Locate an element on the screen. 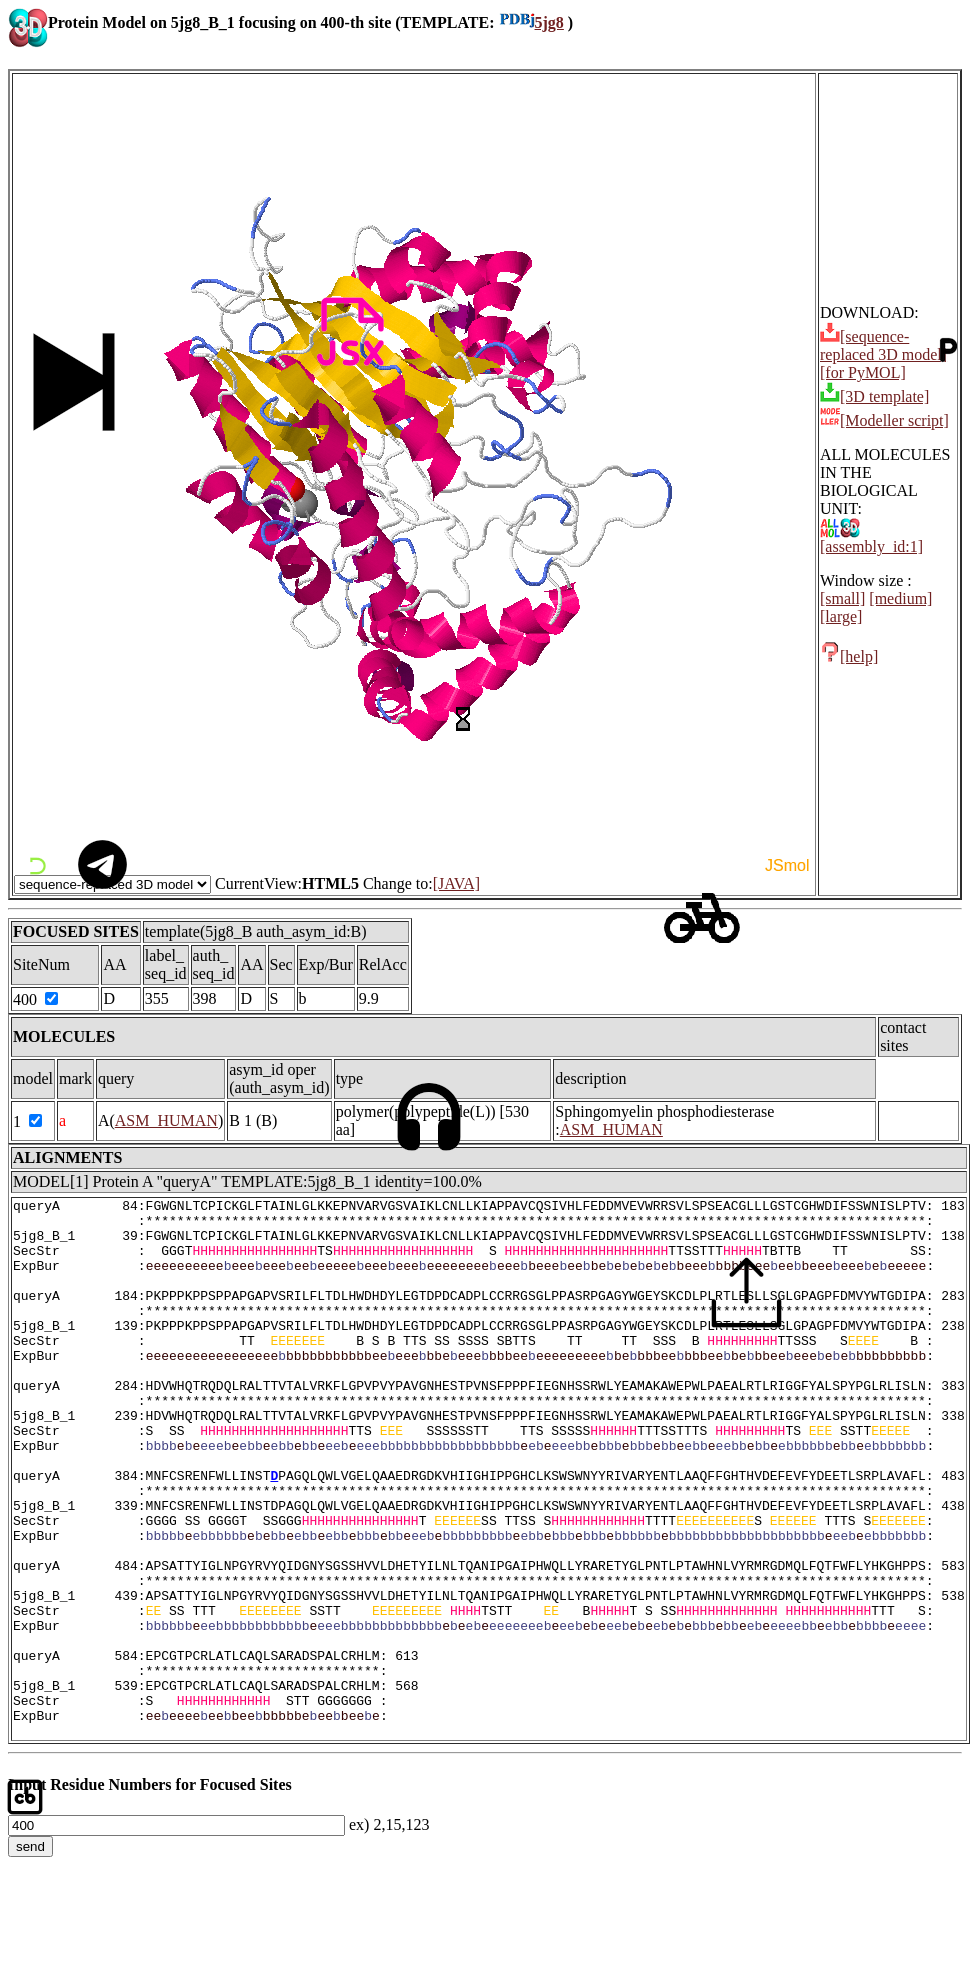  find nearby parking locations is located at coordinates (948, 350).